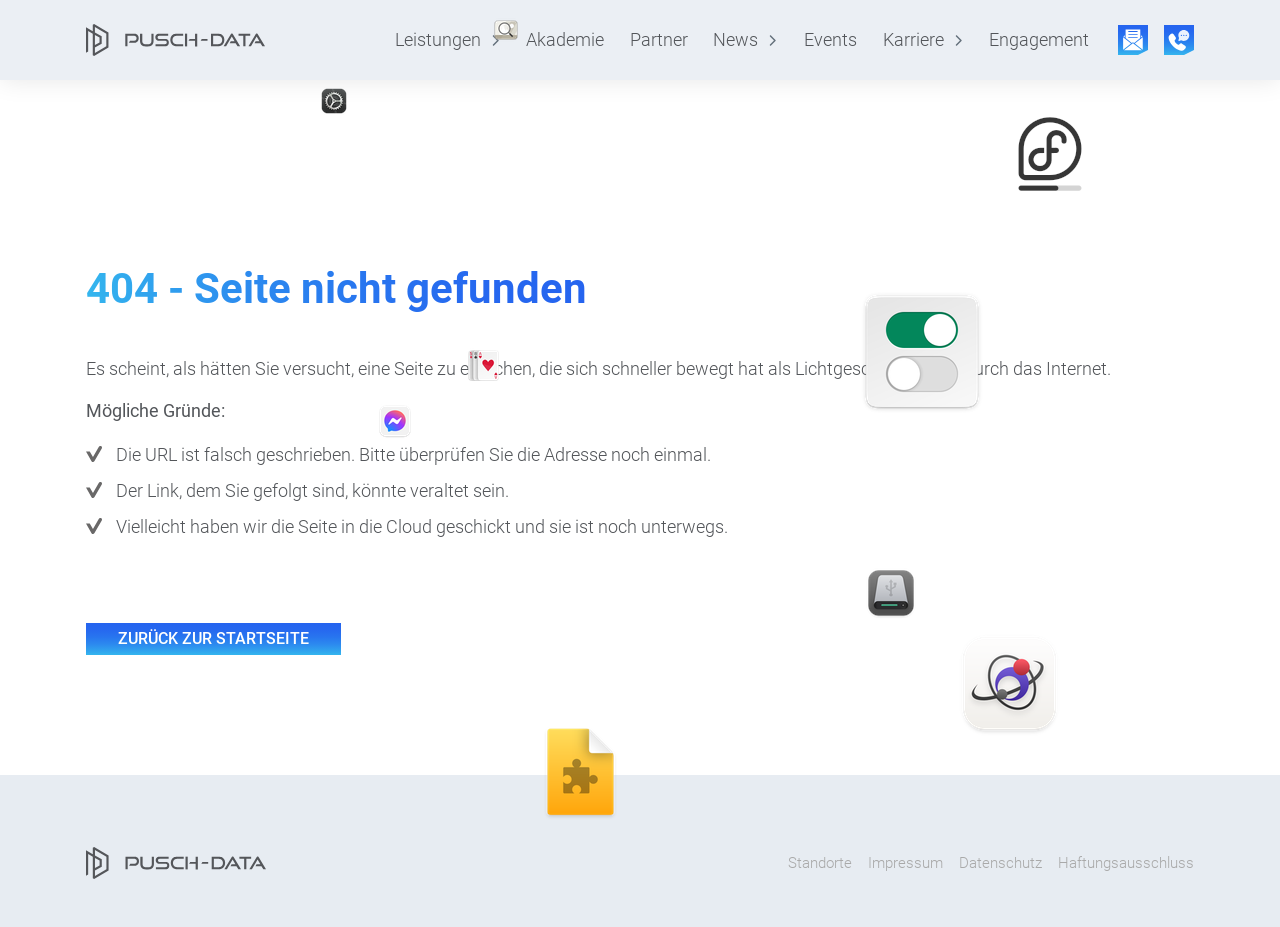  I want to click on open solitaire card game, so click(483, 365).